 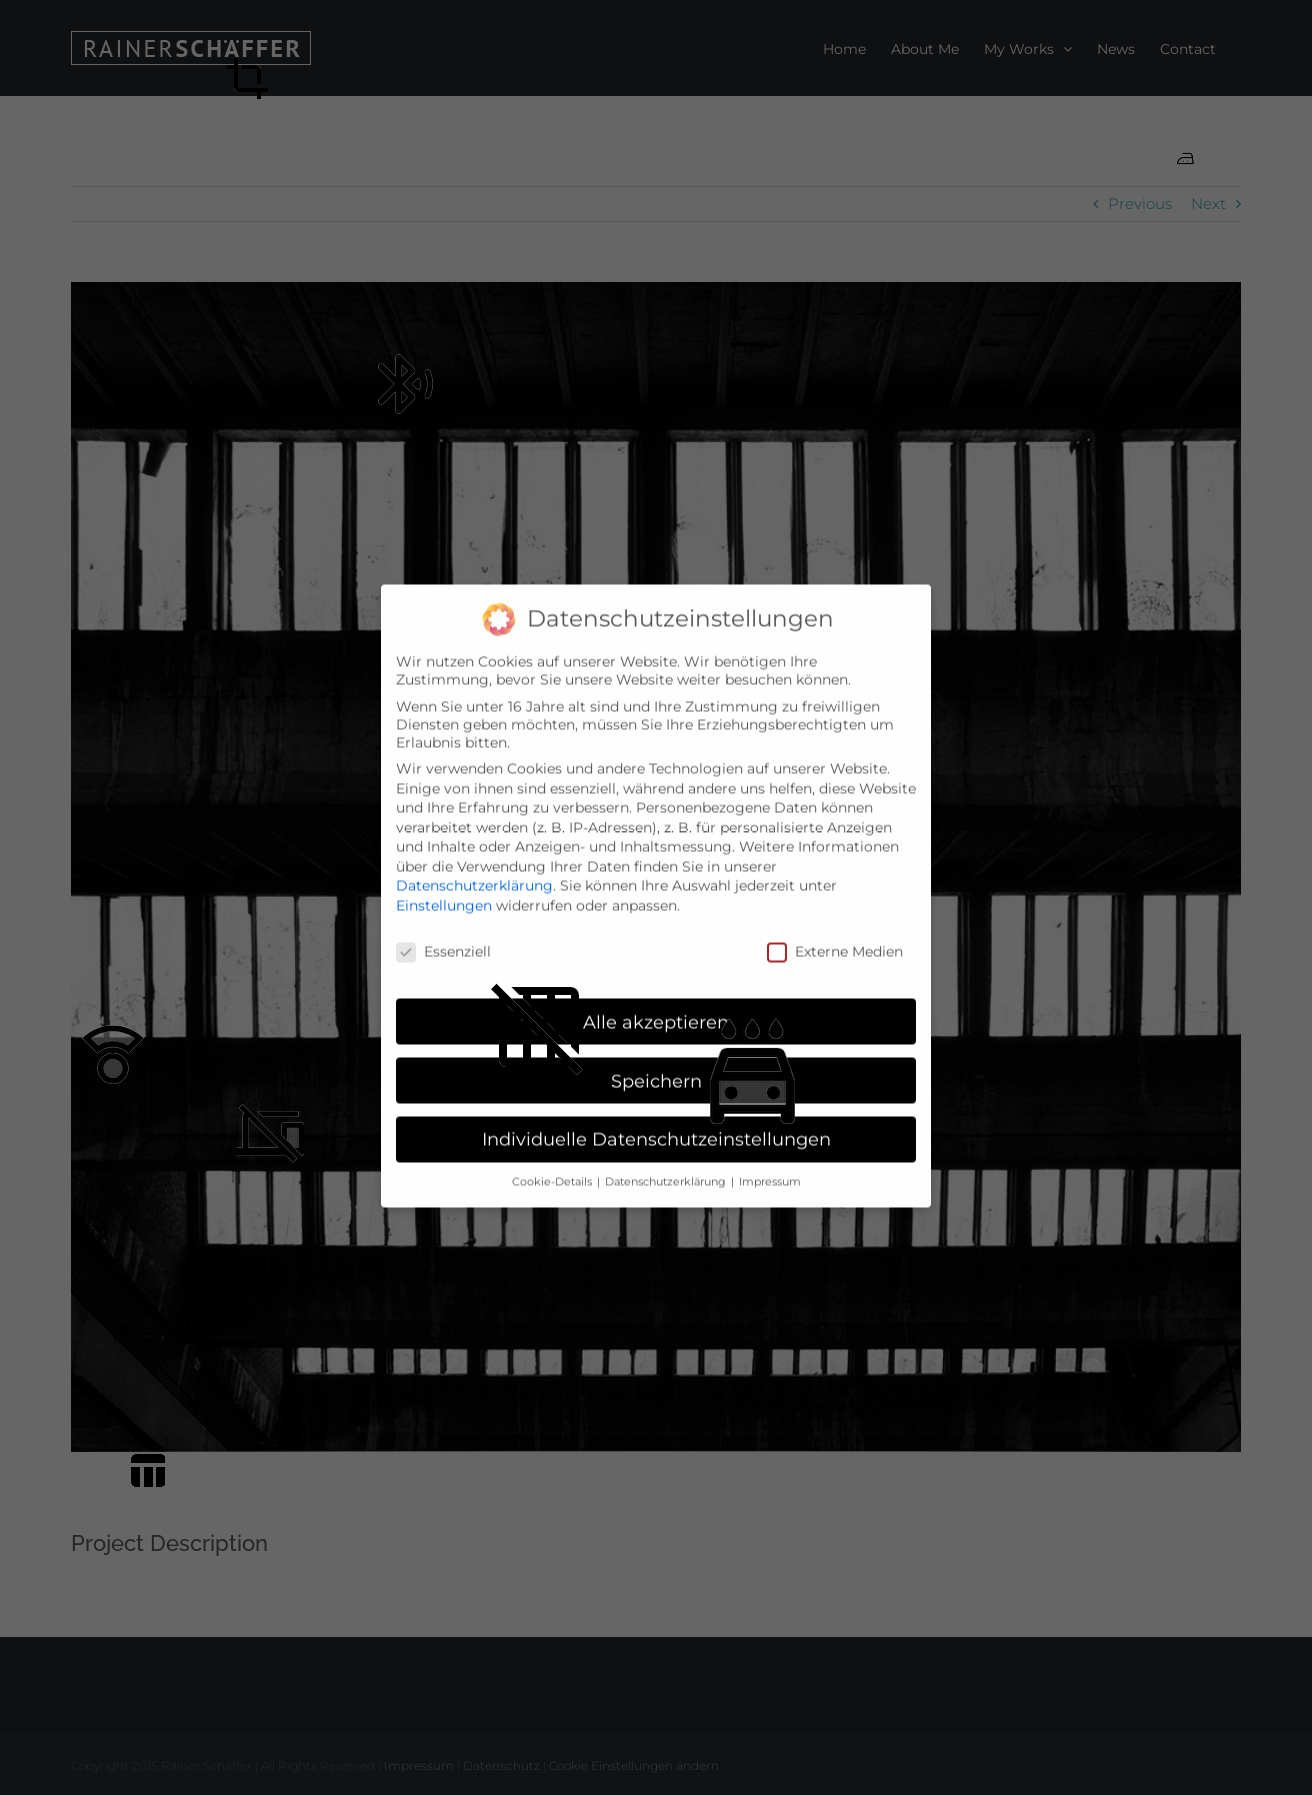 What do you see at coordinates (247, 78) in the screenshot?
I see `crop an image` at bounding box center [247, 78].